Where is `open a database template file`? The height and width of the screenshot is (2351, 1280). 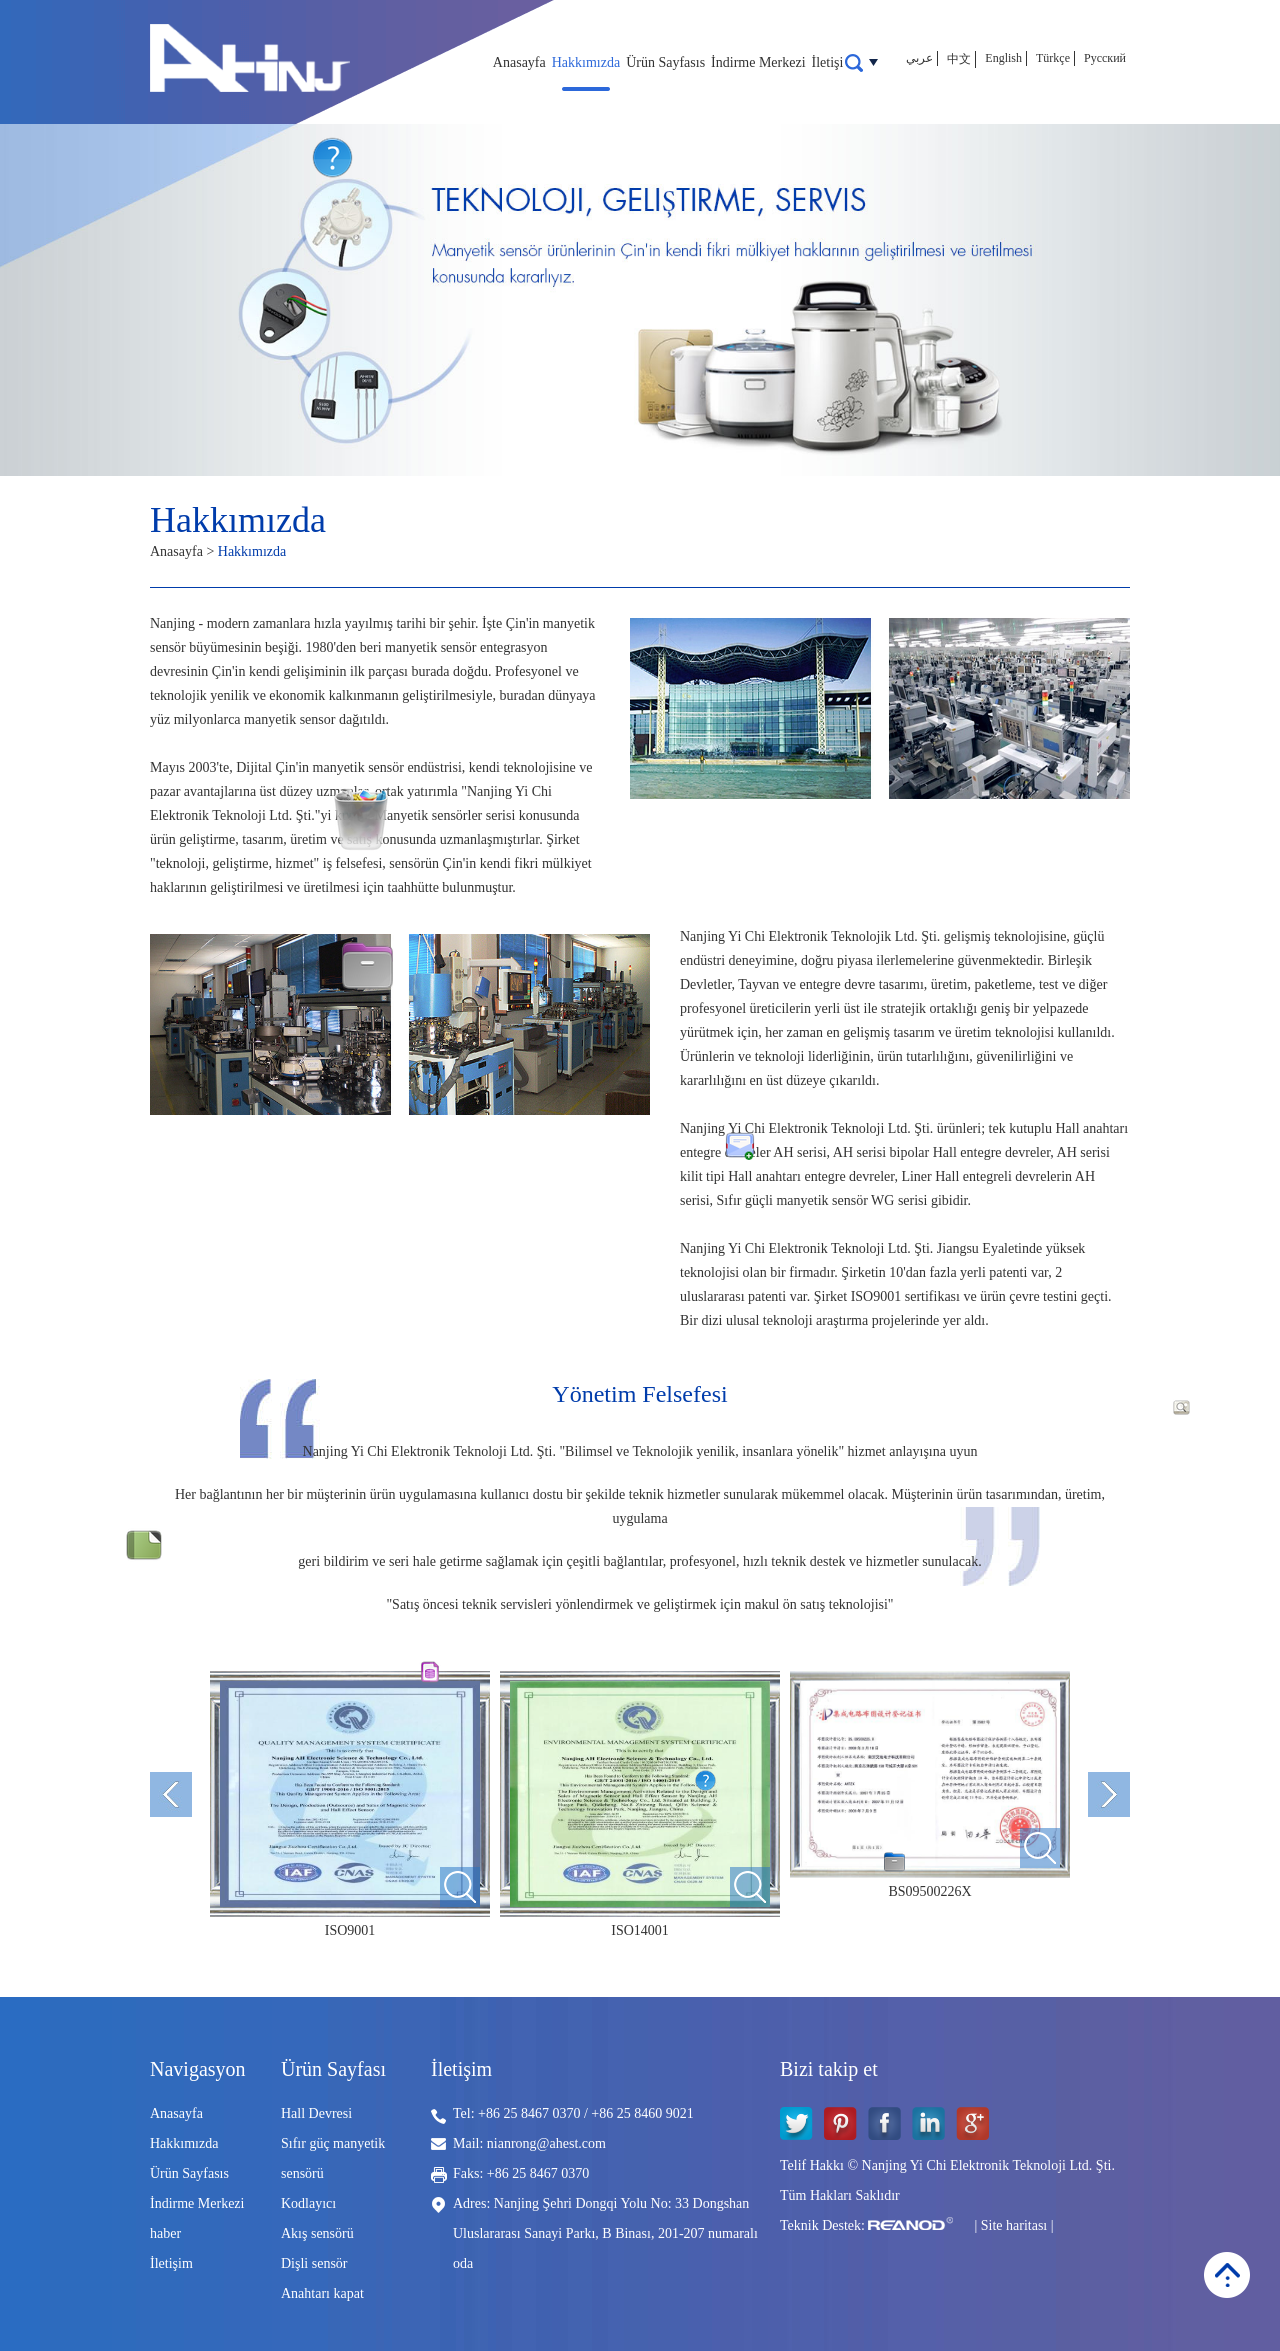 open a database template file is located at coordinates (430, 1672).